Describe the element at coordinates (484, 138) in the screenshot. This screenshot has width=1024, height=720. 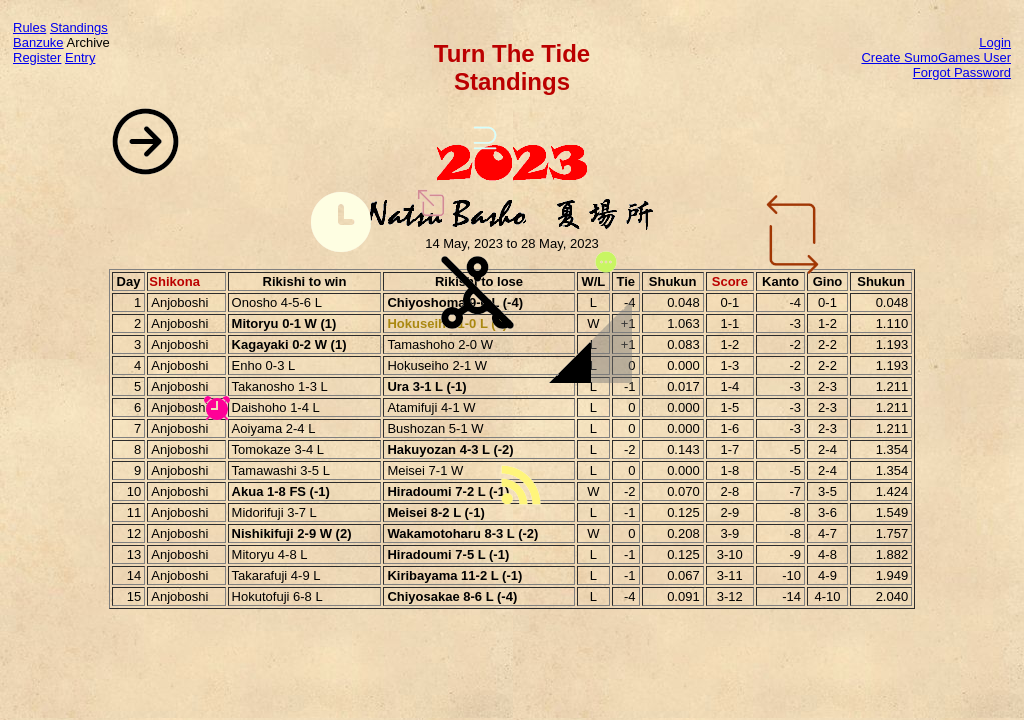
I see `indicates a superset mathematical relationship` at that location.